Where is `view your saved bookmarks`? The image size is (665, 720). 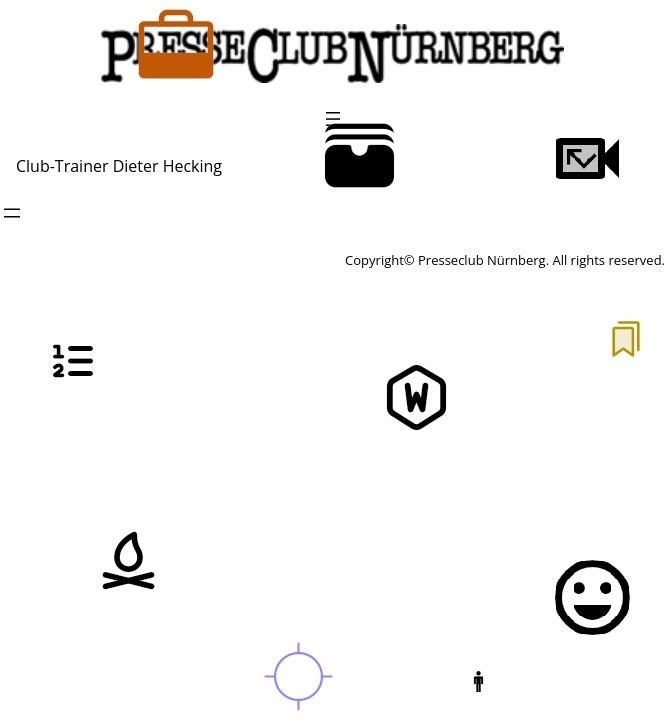 view your saved bookmarks is located at coordinates (626, 339).